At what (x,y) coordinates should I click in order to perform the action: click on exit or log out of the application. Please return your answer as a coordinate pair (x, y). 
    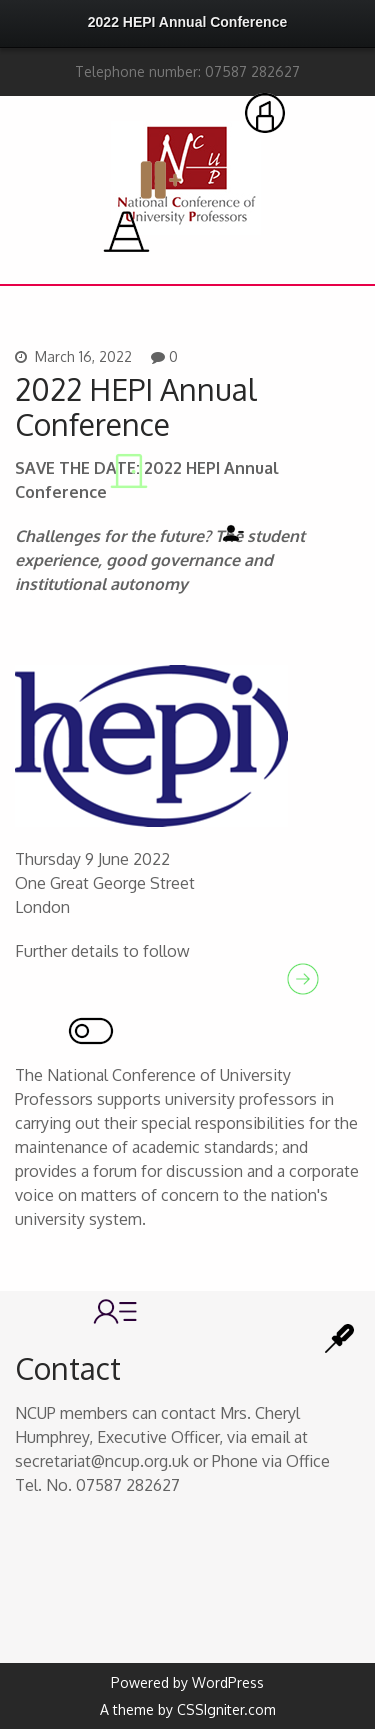
    Looking at the image, I should click on (129, 471).